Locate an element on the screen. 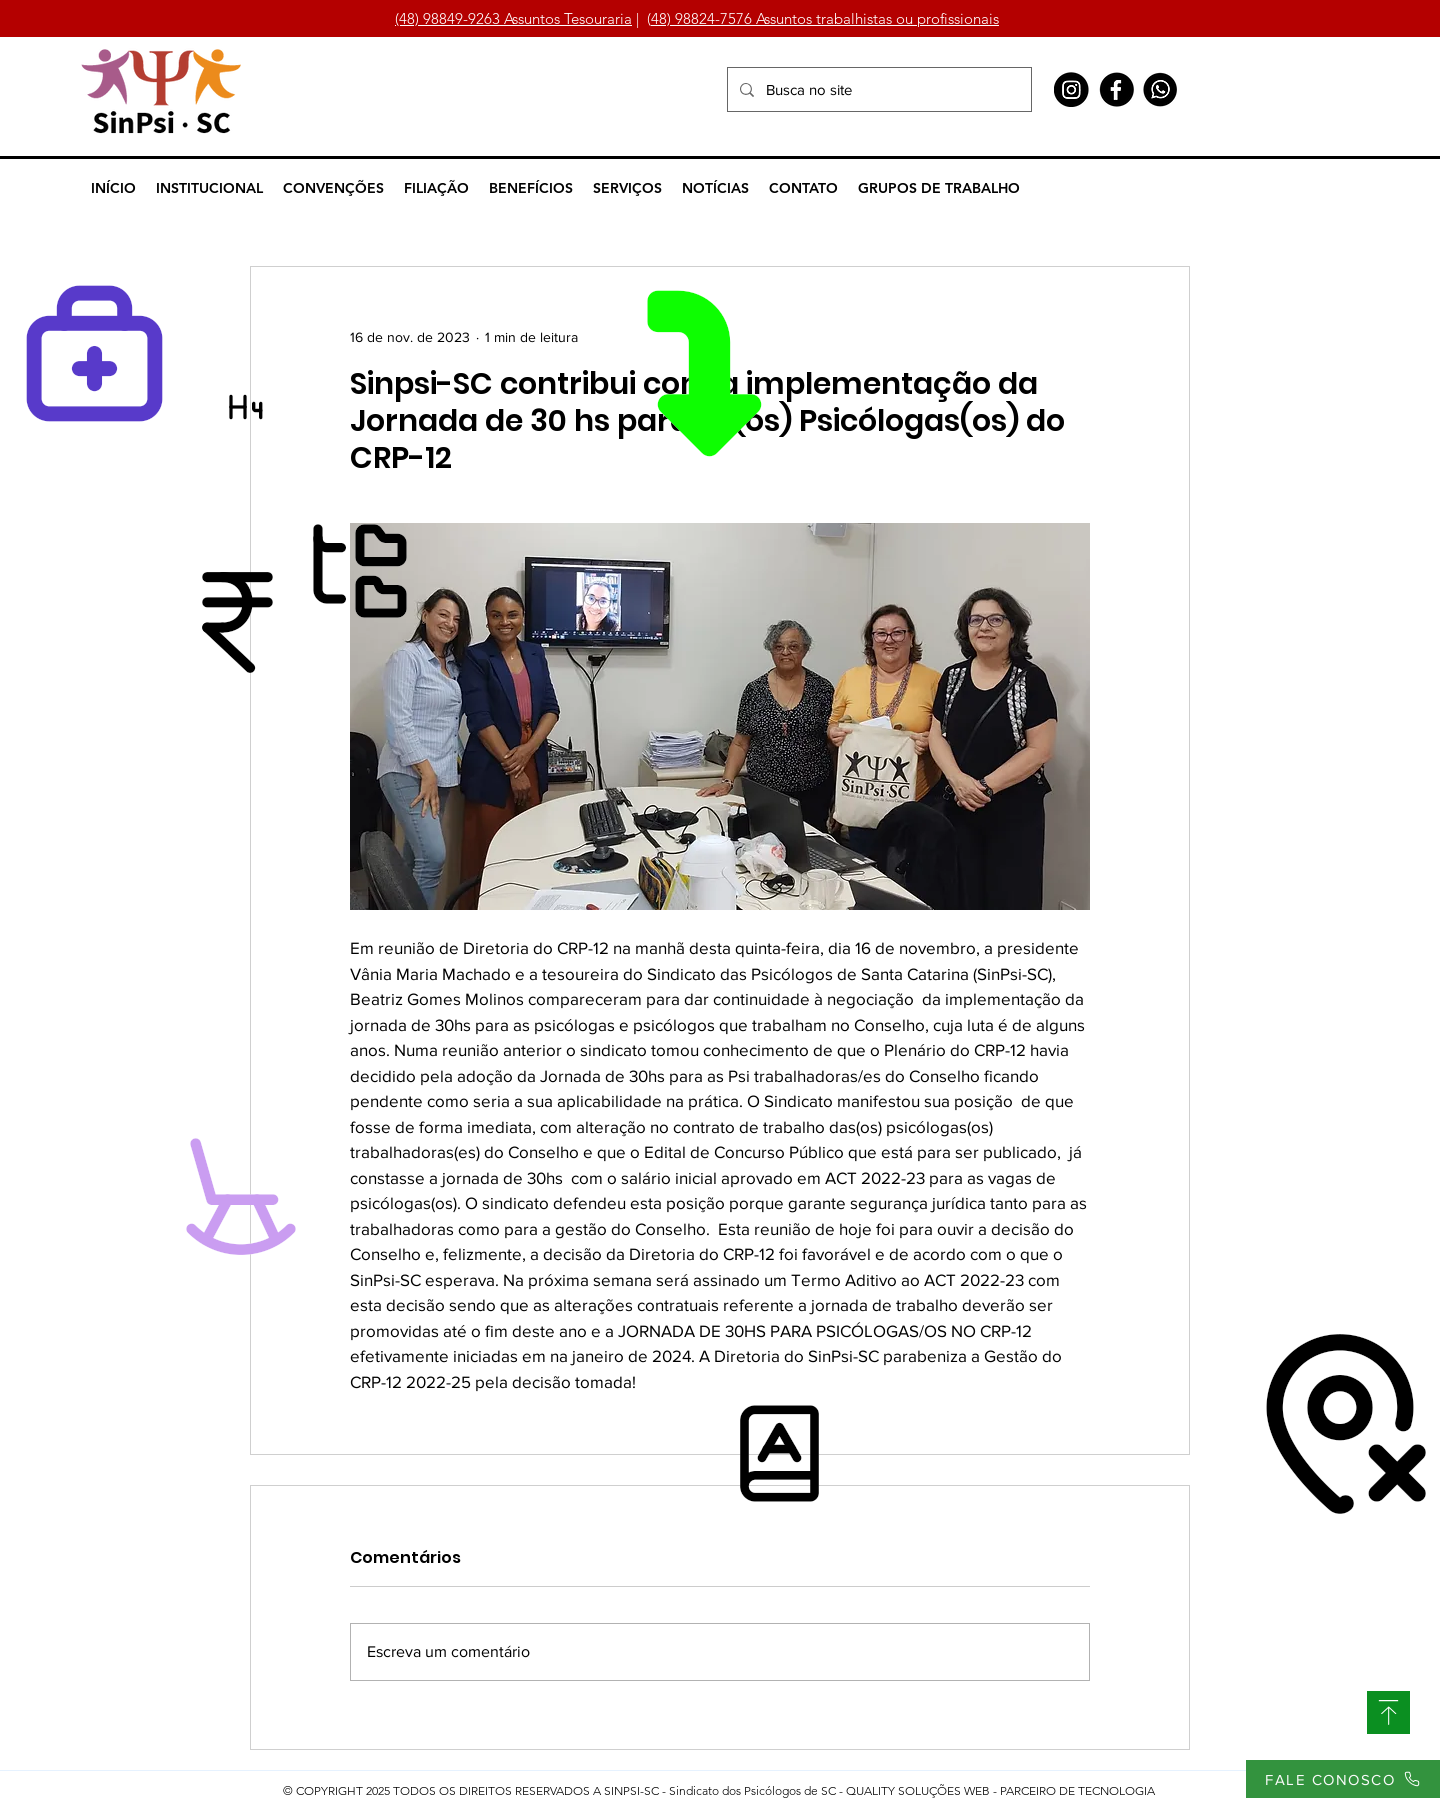 Image resolution: width=1440 pixels, height=1798 pixels. access health or medical resources is located at coordinates (94, 353).